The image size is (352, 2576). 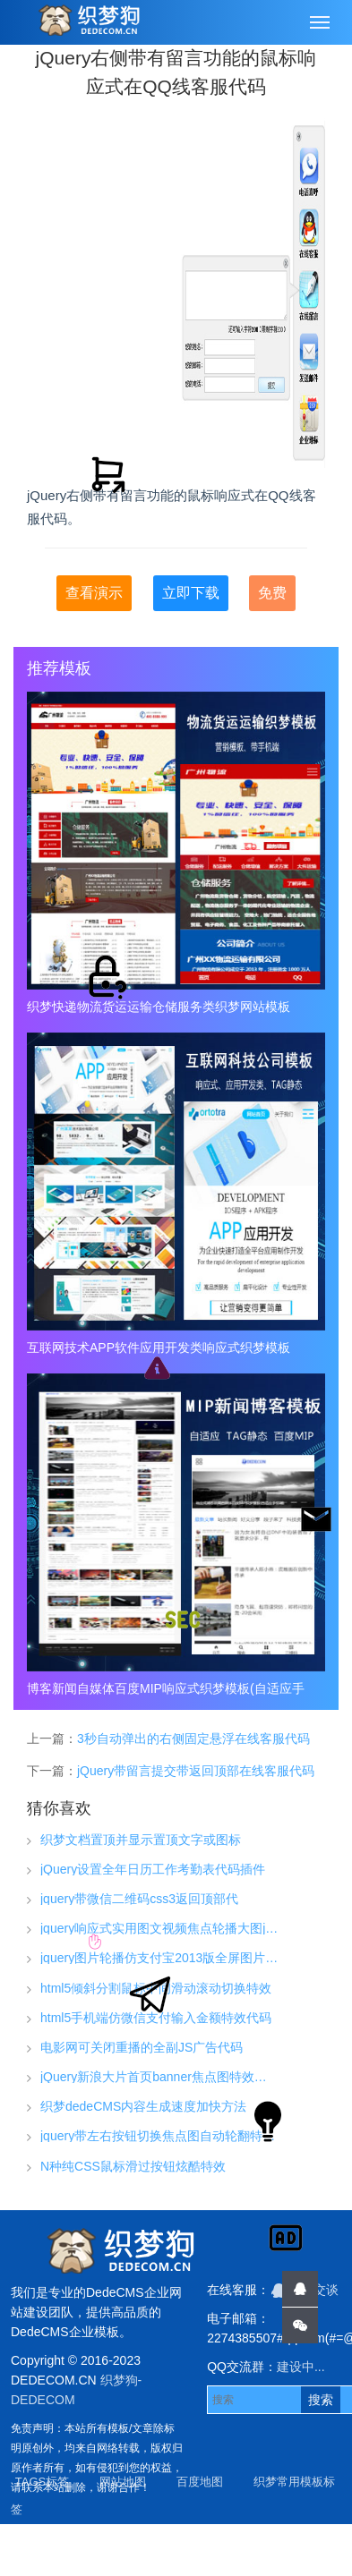 What do you see at coordinates (316, 1519) in the screenshot?
I see `open your email inbox` at bounding box center [316, 1519].